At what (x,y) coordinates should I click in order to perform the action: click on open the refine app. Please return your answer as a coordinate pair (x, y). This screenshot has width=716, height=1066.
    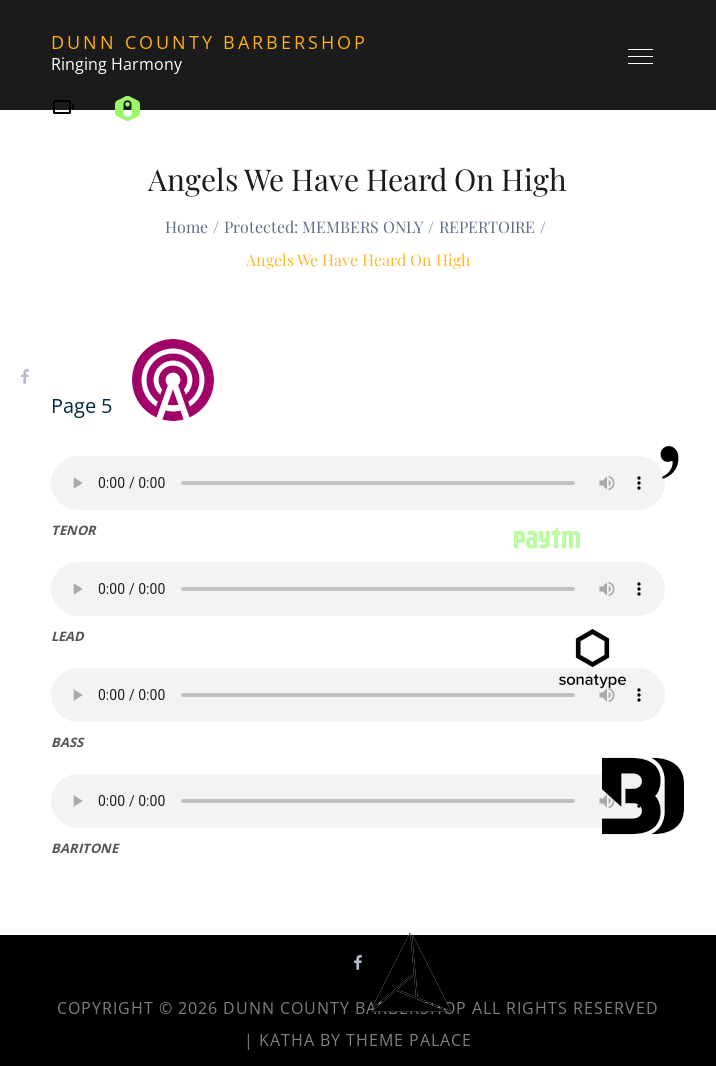
    Looking at the image, I should click on (127, 108).